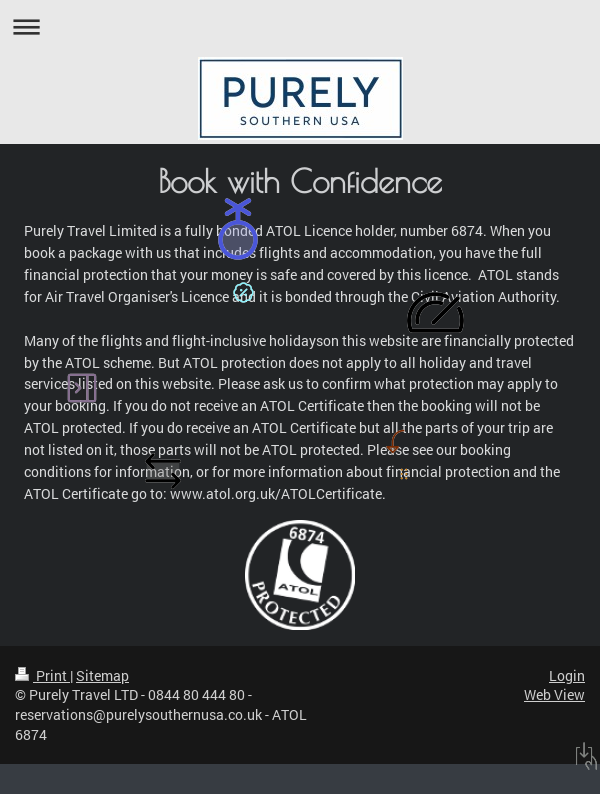 Image resolution: width=600 pixels, height=794 pixels. I want to click on view available discounts or promotions, so click(243, 292).